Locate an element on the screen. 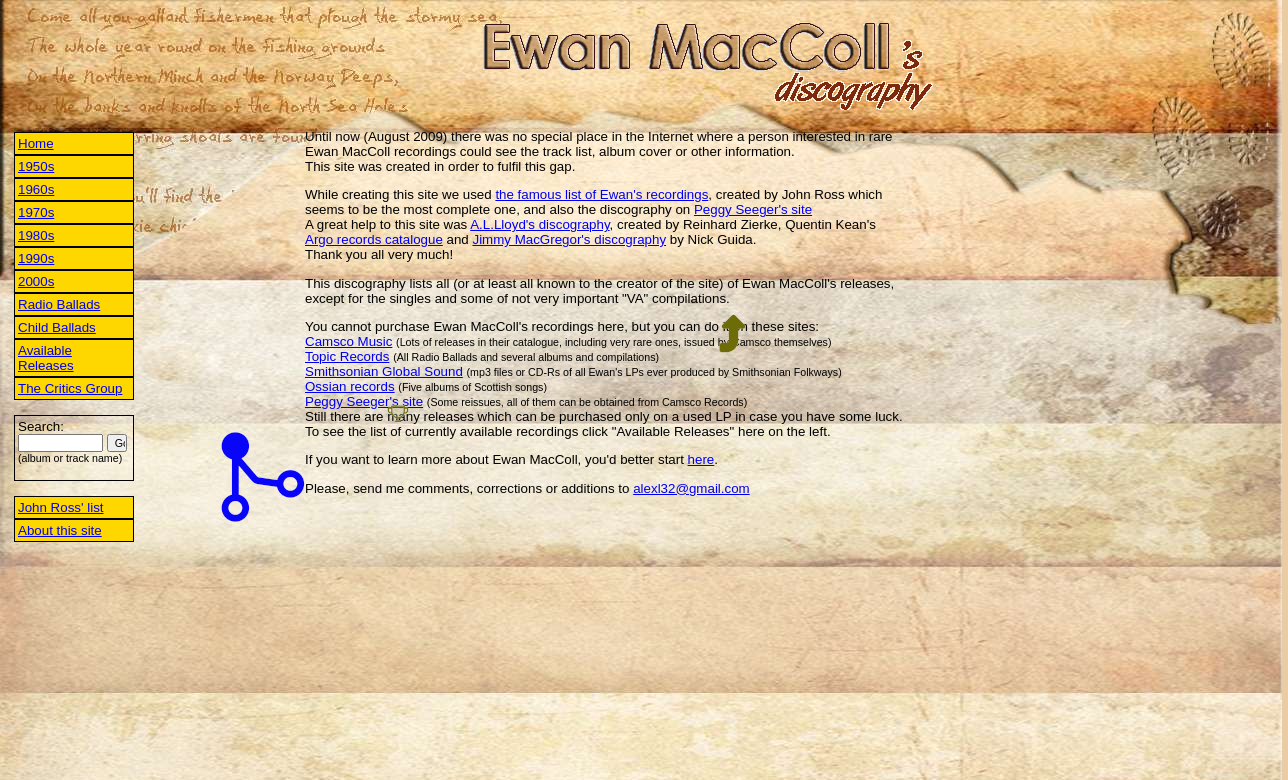  view achievements or awards is located at coordinates (398, 413).